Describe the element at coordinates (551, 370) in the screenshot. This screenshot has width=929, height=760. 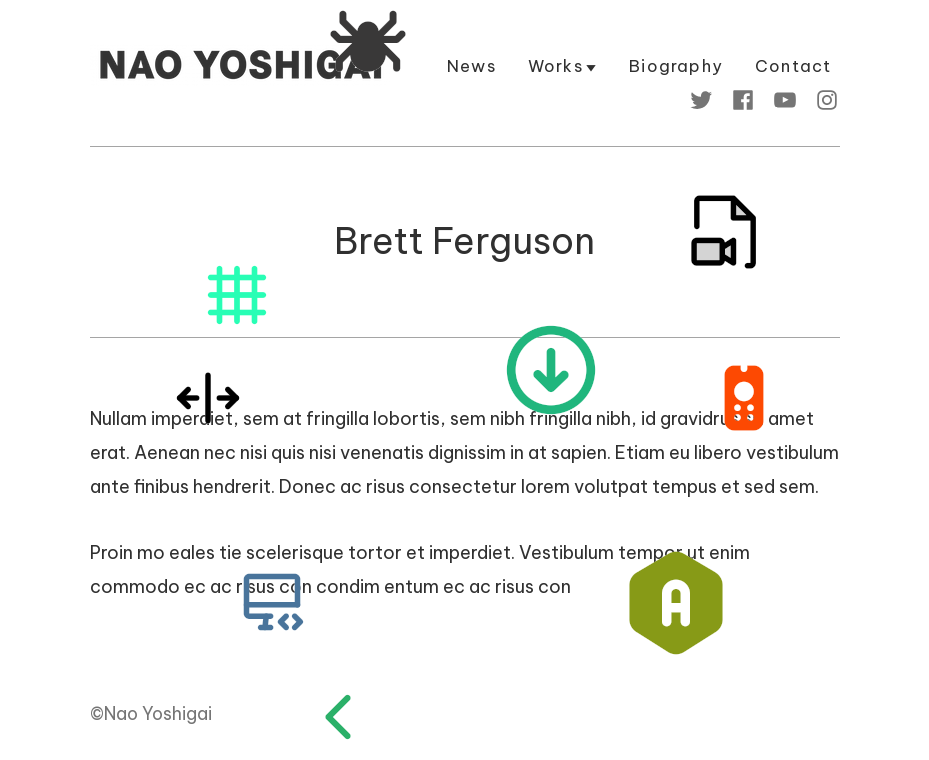
I see `download a file or content` at that location.